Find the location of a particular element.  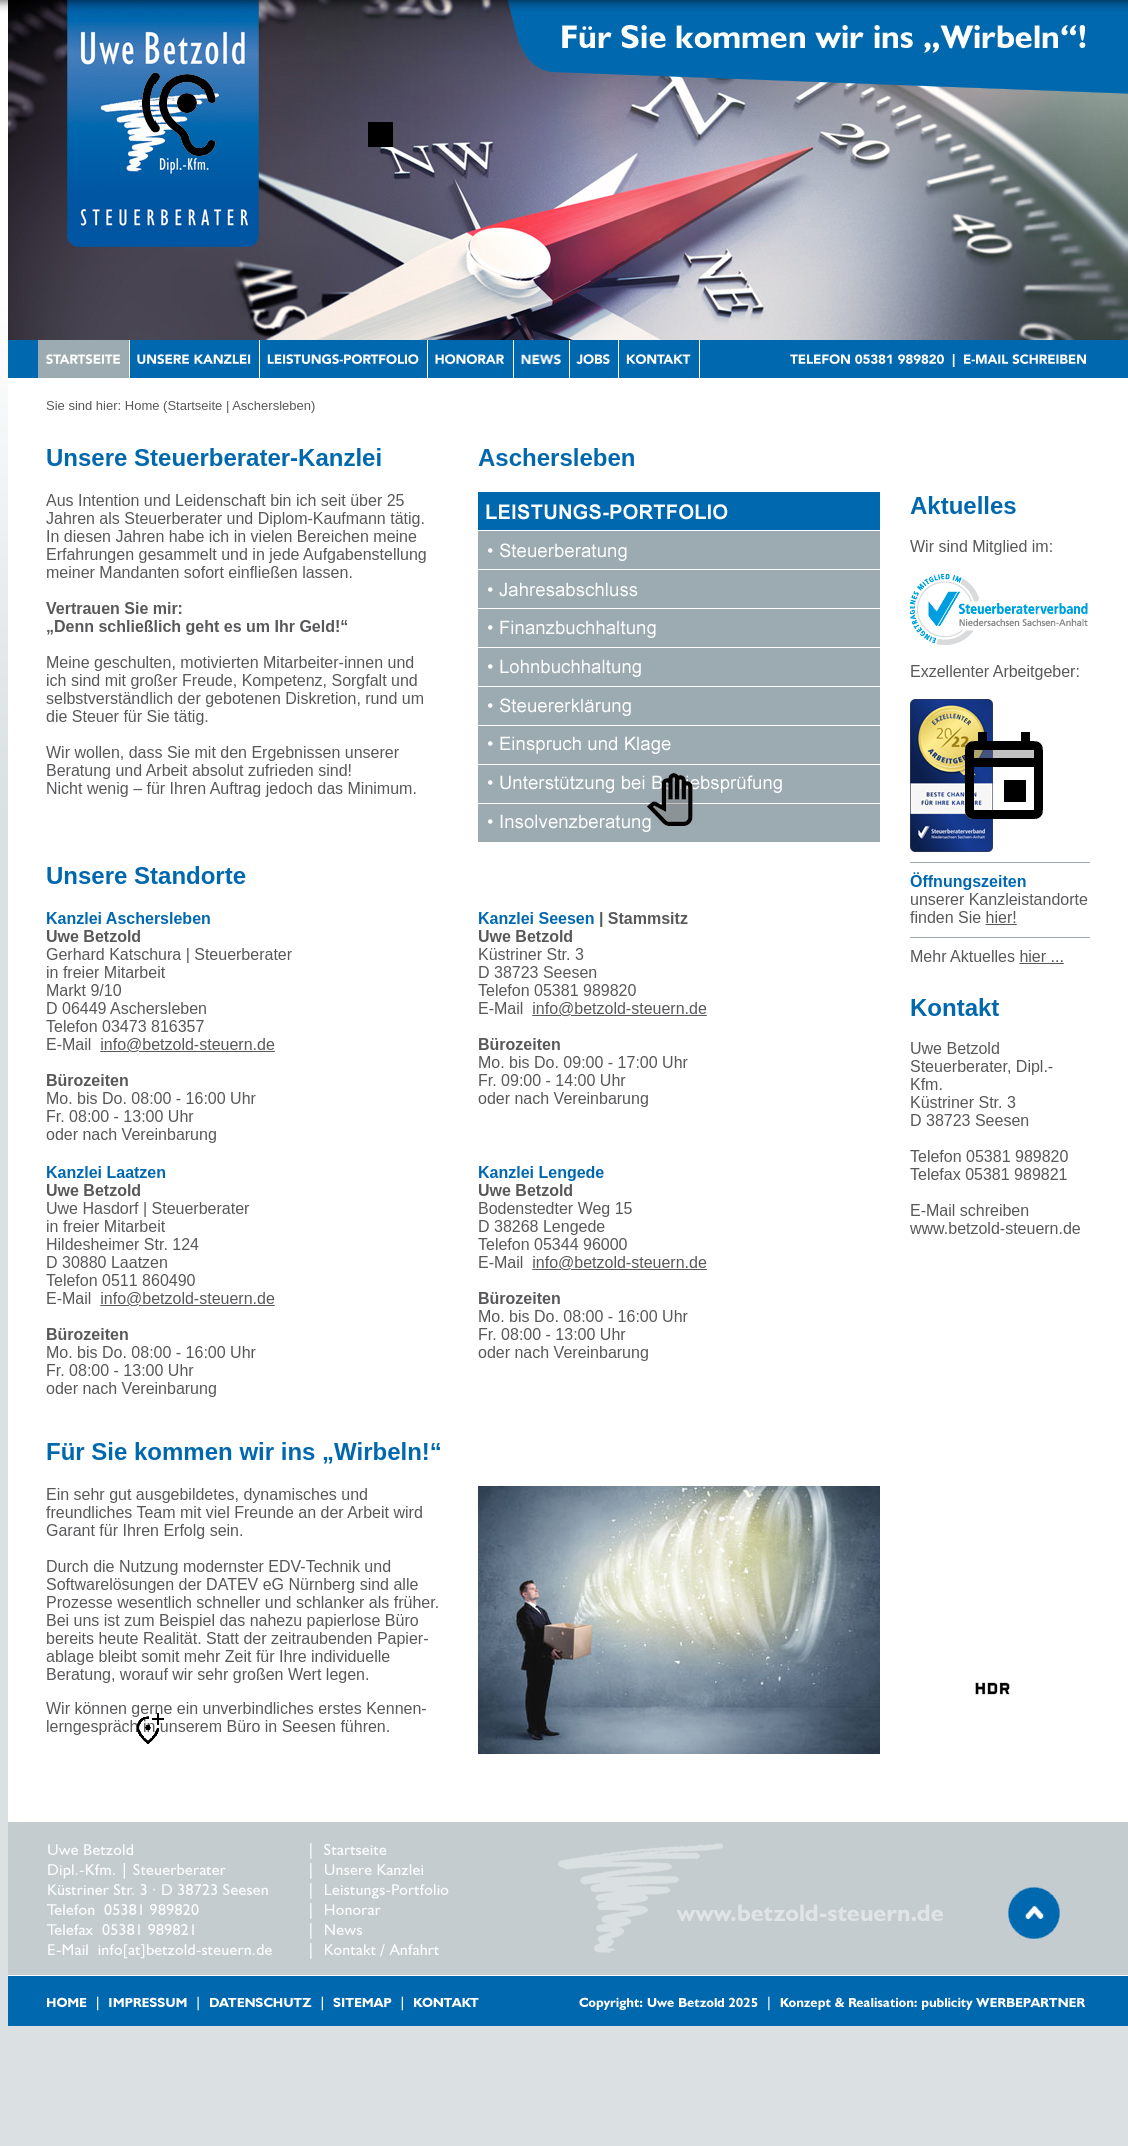

HDR mode is currently enabled is located at coordinates (992, 1688).